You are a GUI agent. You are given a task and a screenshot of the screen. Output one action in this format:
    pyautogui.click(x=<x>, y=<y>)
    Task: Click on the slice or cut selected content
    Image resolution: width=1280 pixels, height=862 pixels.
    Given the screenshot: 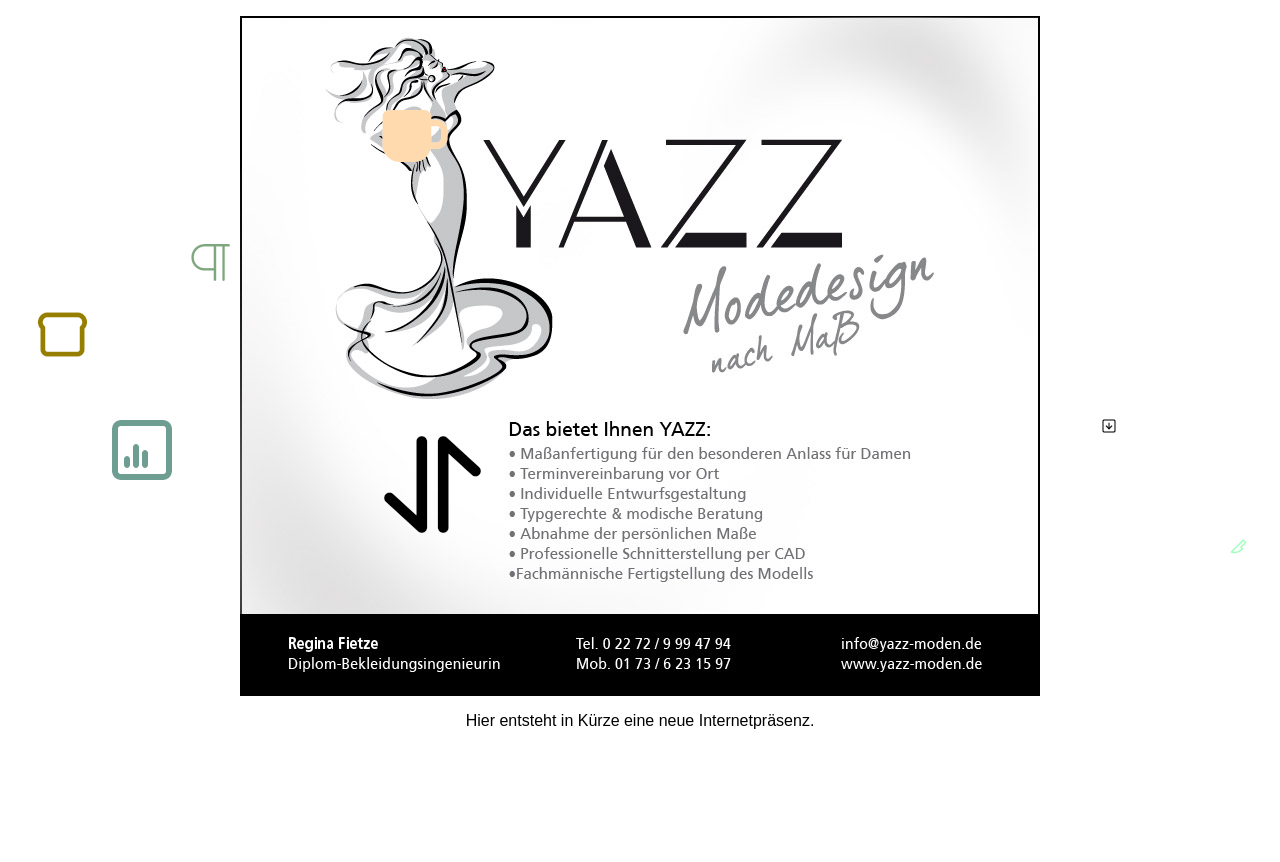 What is the action you would take?
    pyautogui.click(x=1238, y=546)
    